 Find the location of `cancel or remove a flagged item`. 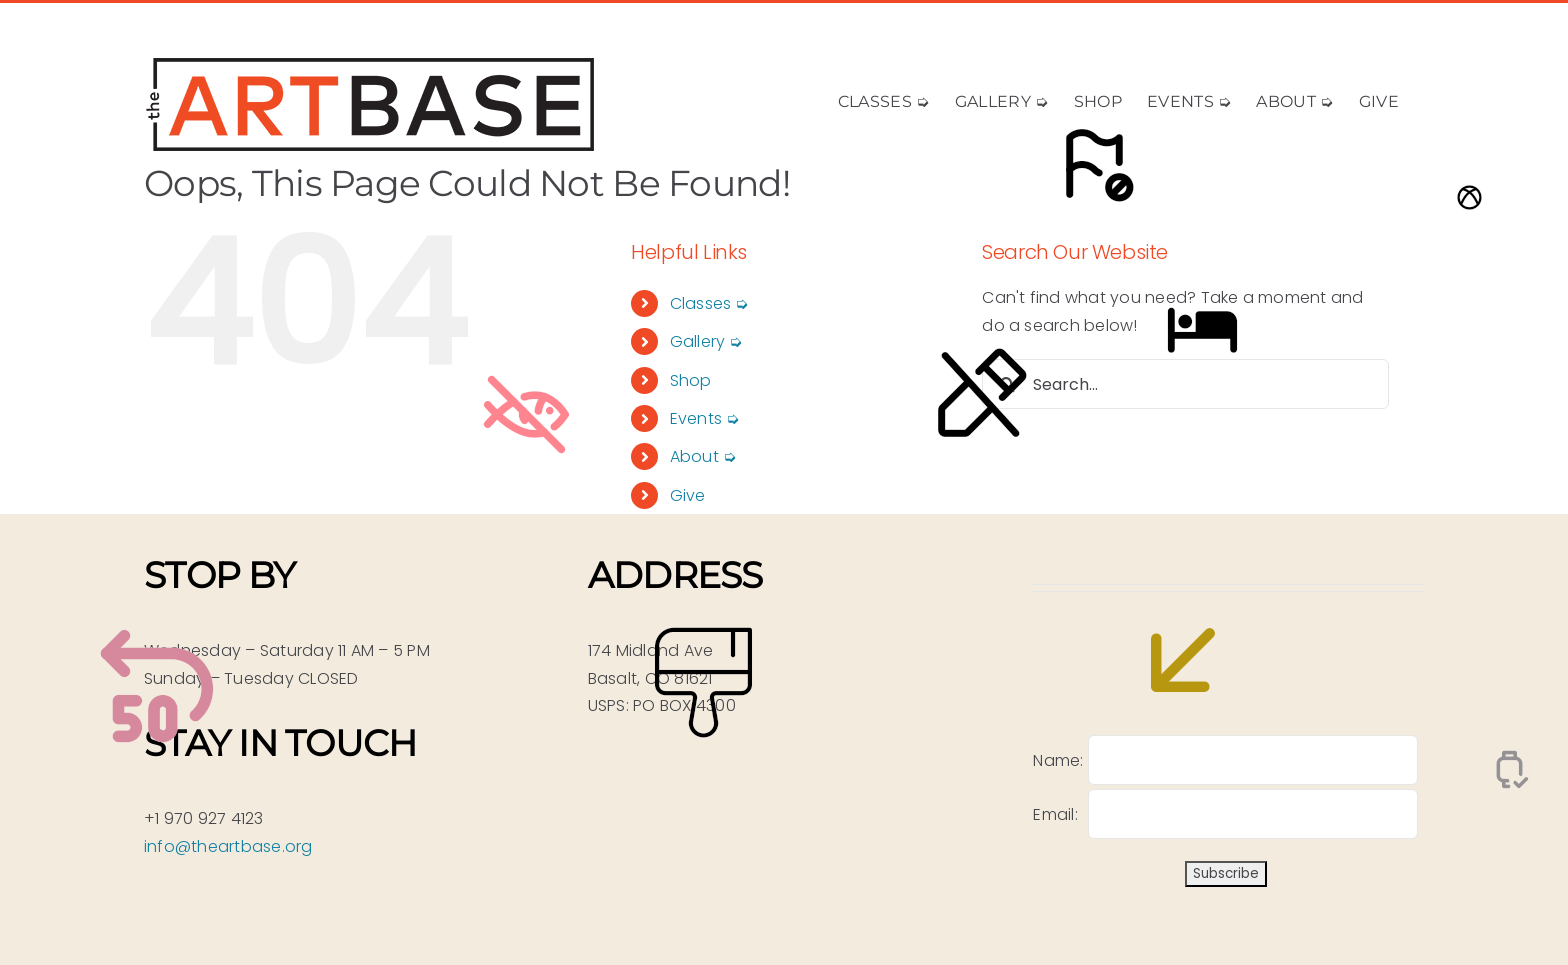

cancel or remove a flagged item is located at coordinates (1094, 162).